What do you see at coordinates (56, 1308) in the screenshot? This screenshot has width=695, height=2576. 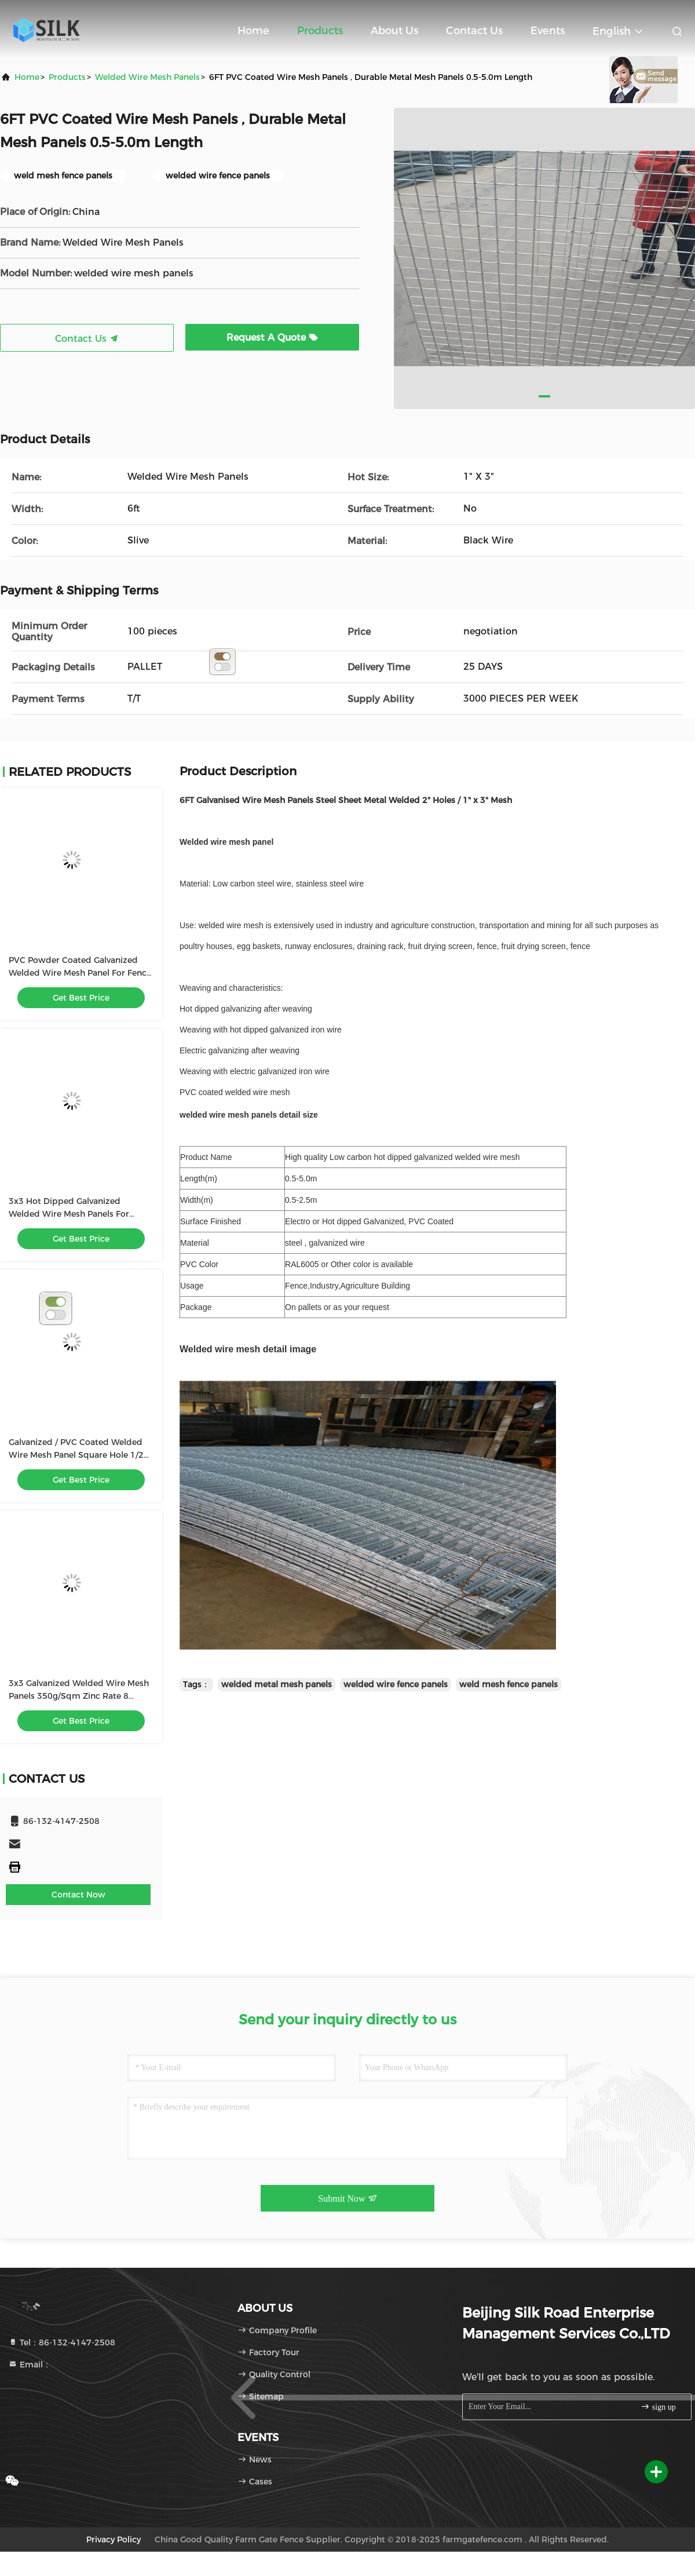 I see `open desktop preferences or settings` at bounding box center [56, 1308].